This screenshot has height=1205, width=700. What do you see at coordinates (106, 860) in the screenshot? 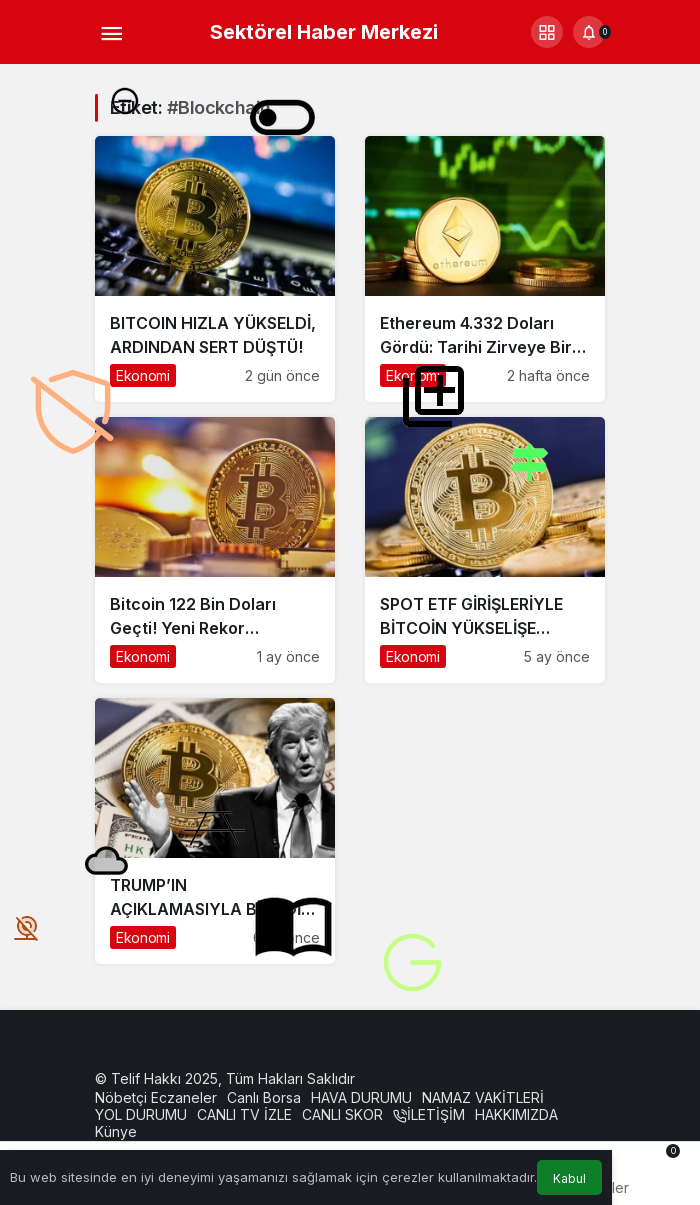
I see `cloud storage or sync status` at bounding box center [106, 860].